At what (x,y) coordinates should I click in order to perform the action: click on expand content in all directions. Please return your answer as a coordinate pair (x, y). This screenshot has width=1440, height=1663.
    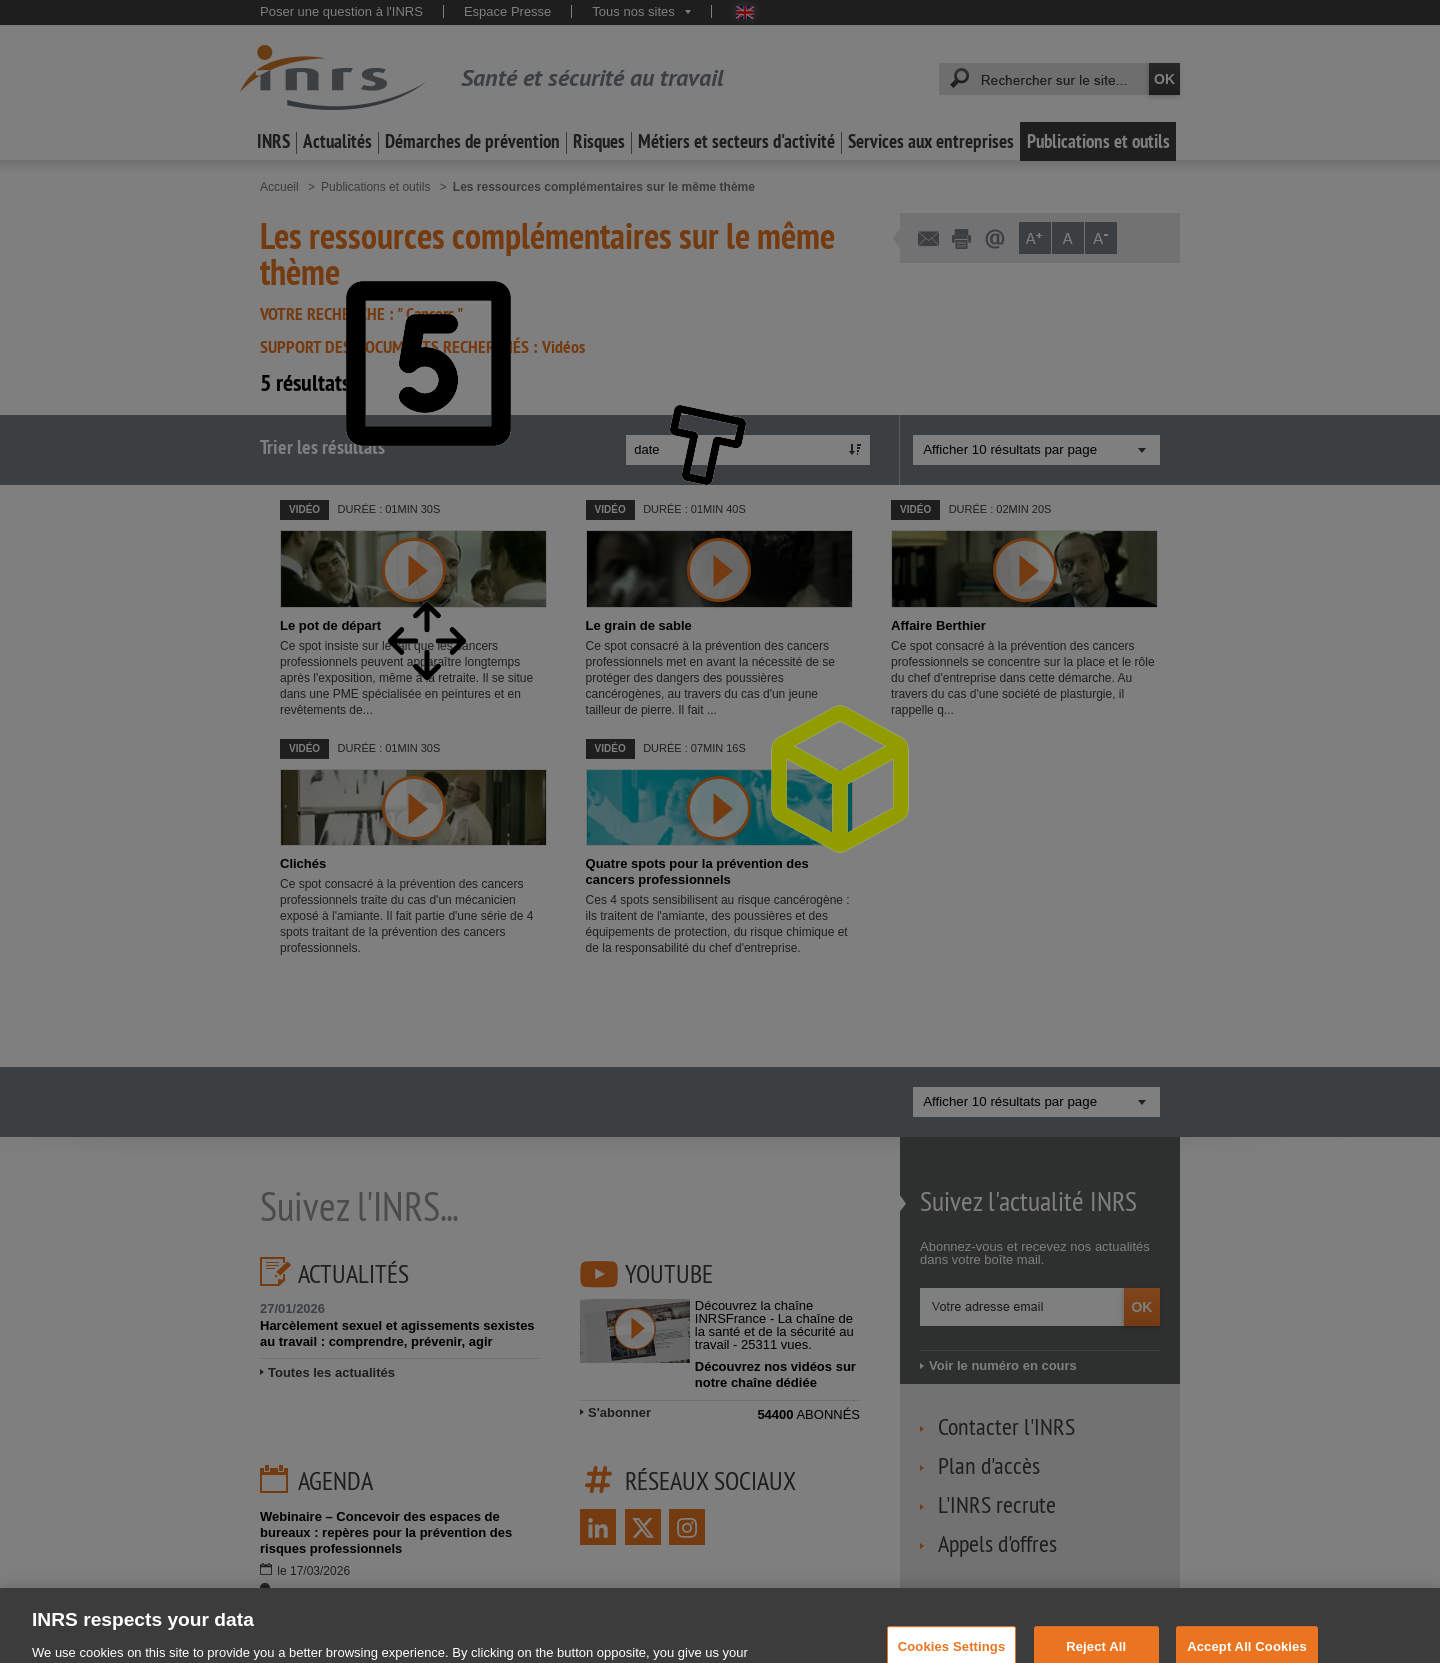
    Looking at the image, I should click on (427, 641).